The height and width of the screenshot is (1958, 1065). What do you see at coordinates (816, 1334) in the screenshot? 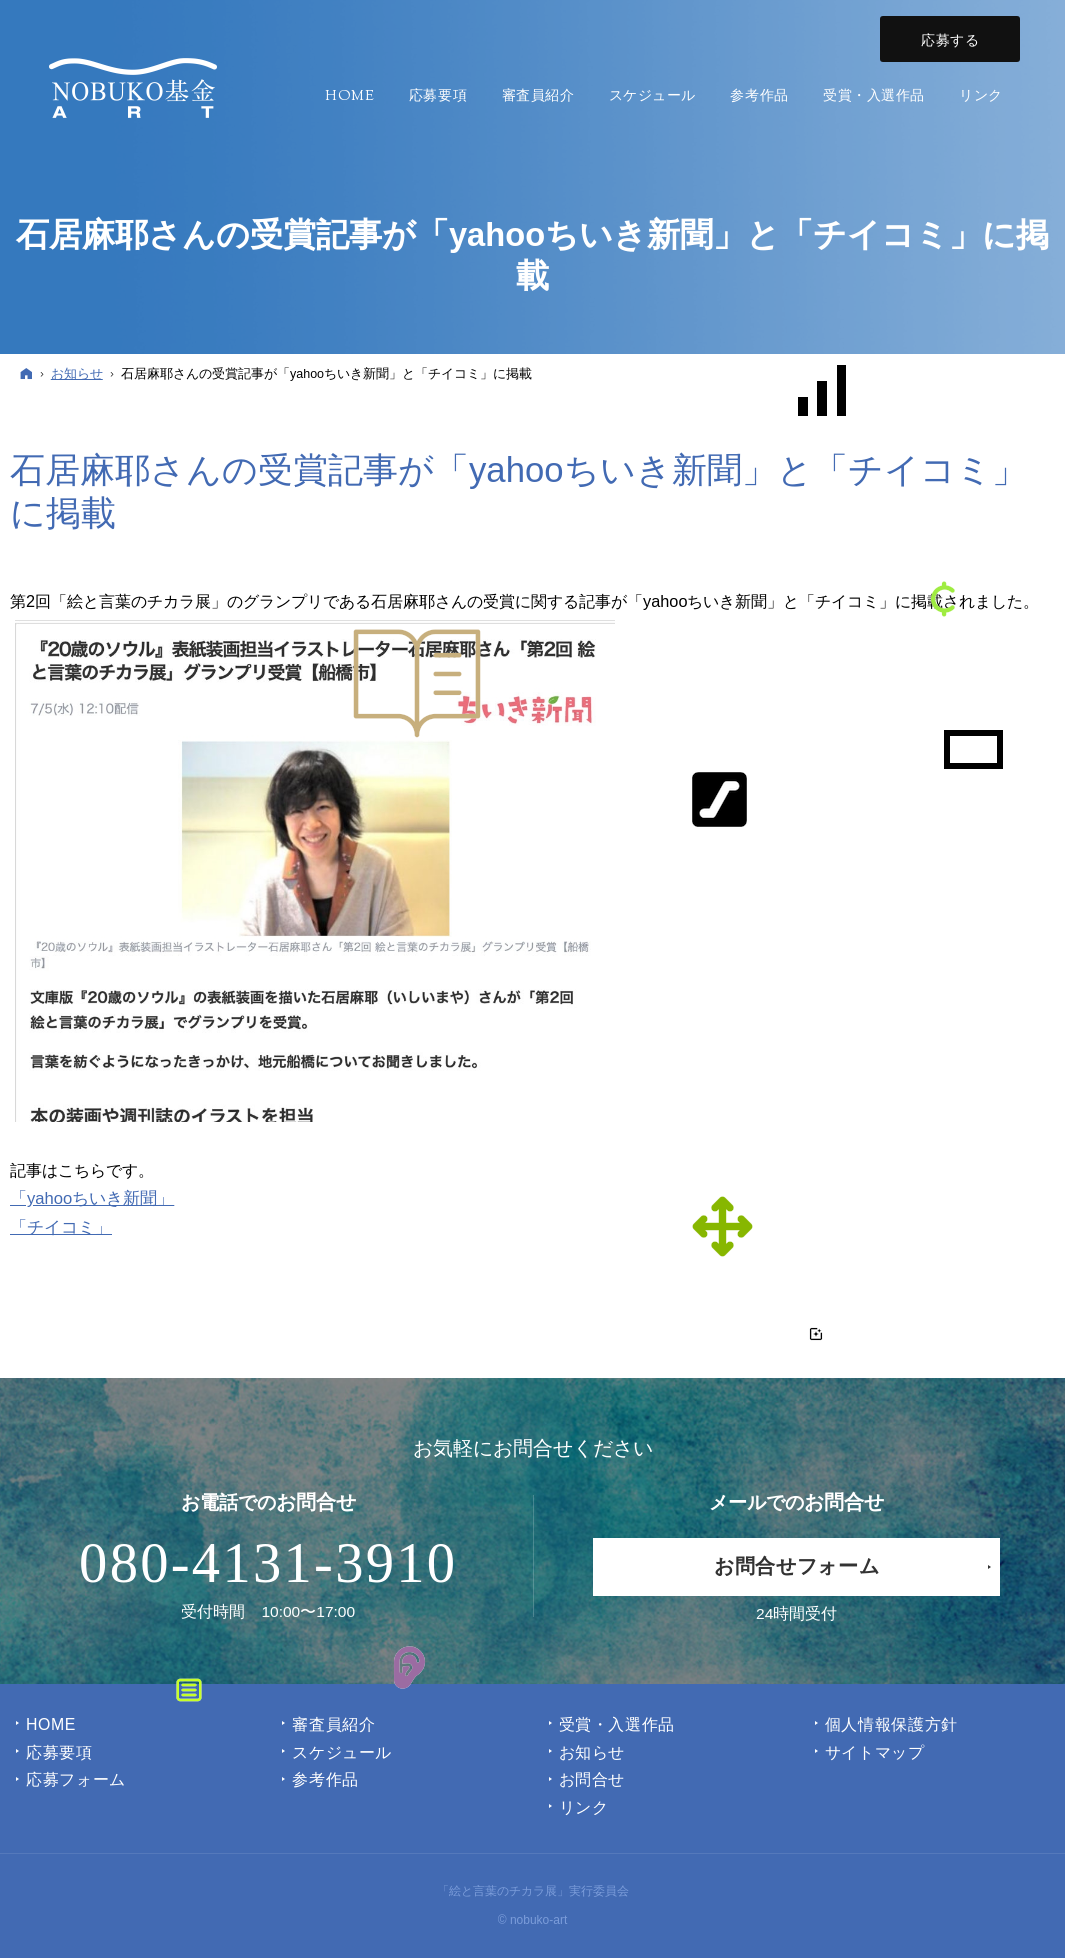
I see `apply a filter or effect to a photo` at bounding box center [816, 1334].